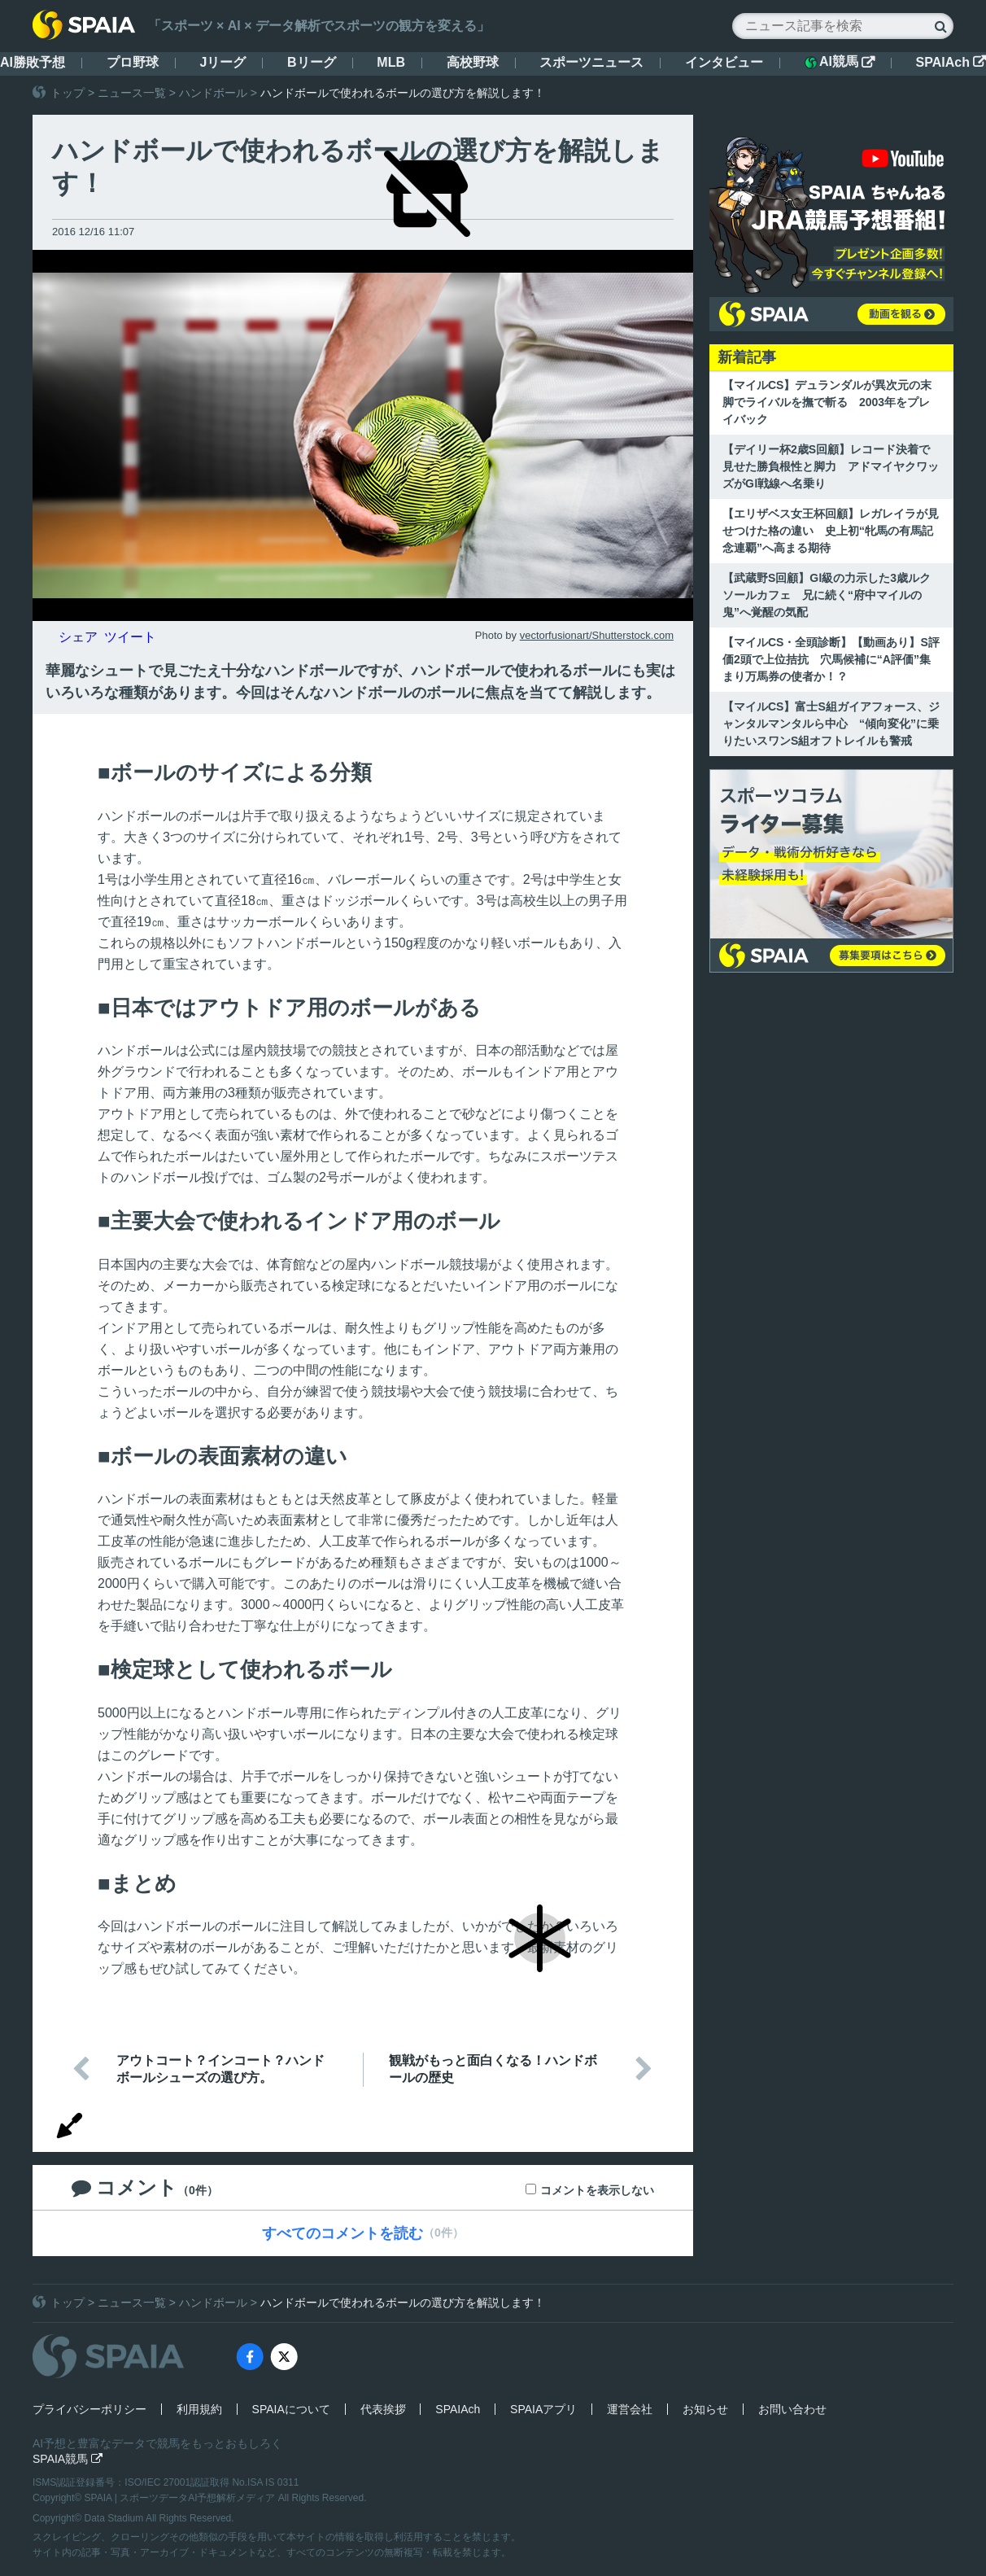 This screenshot has width=986, height=2576. What do you see at coordinates (427, 194) in the screenshot?
I see `store or shop is currently unavailable` at bounding box center [427, 194].